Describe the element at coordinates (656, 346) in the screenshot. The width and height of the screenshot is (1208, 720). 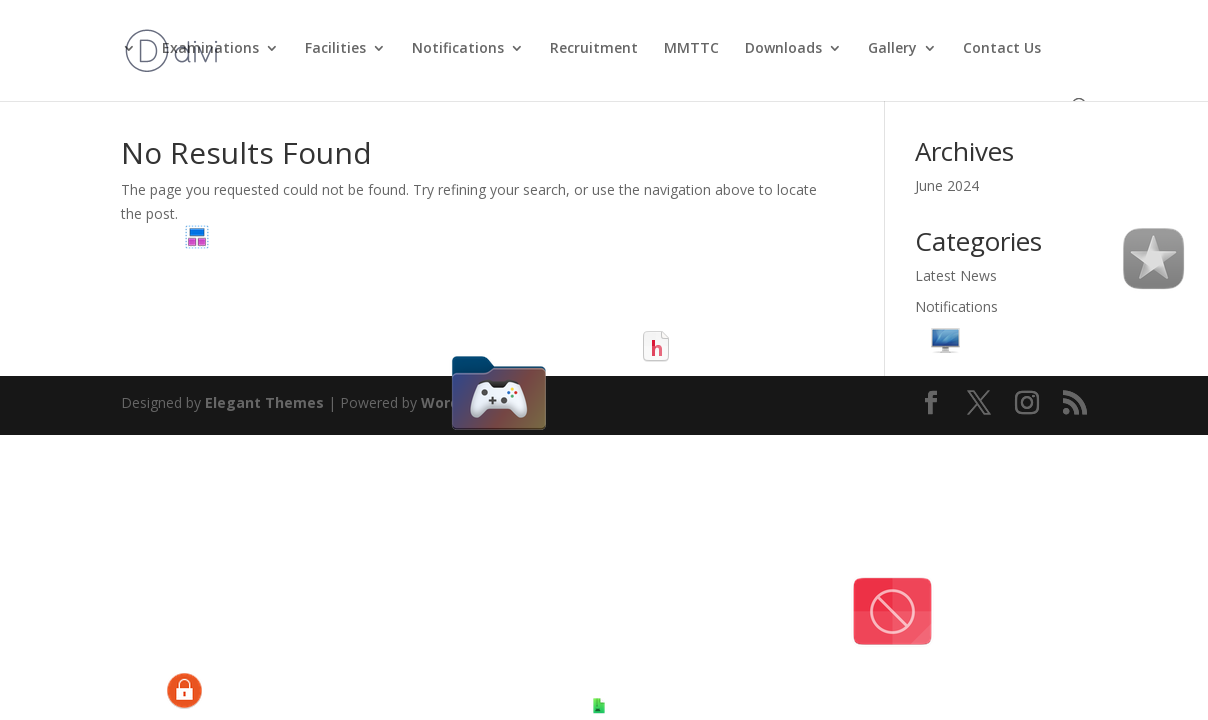
I see `c/c++ header file` at that location.